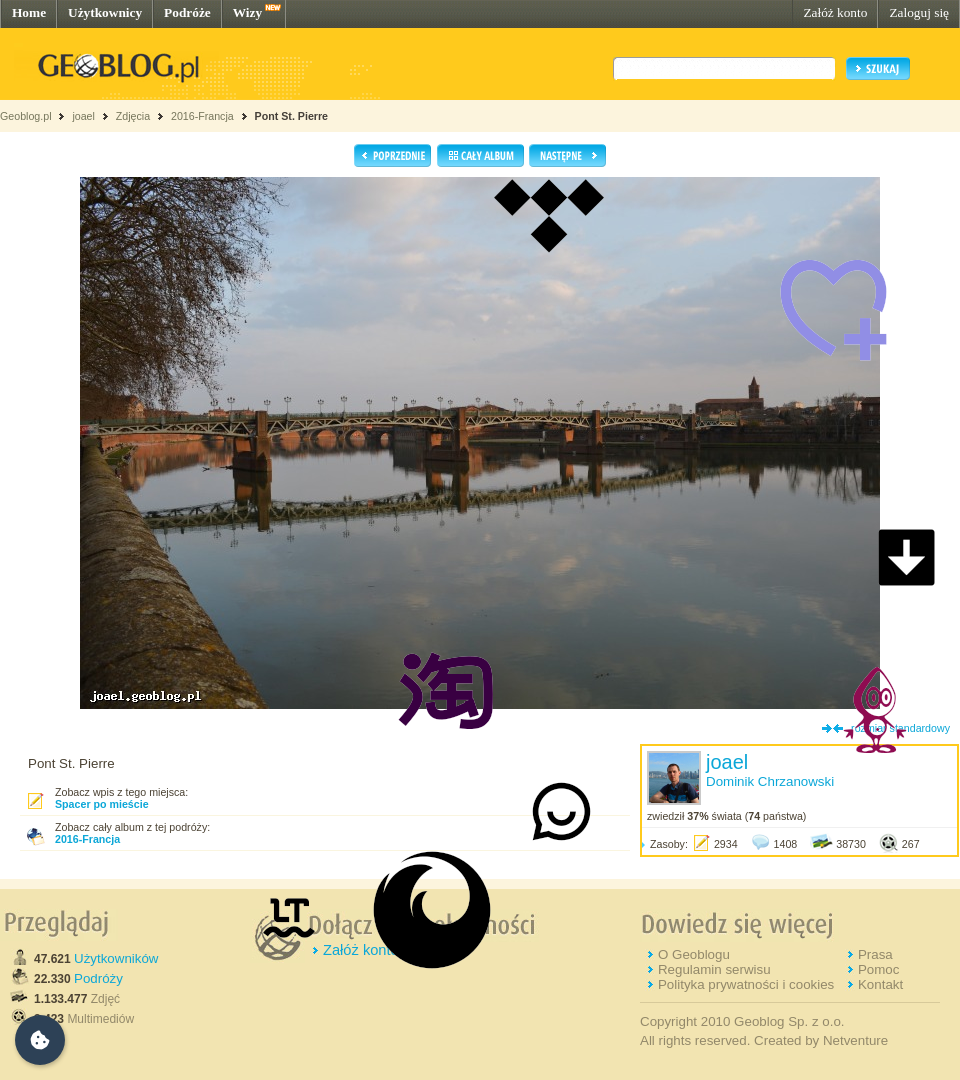  Describe the element at coordinates (875, 710) in the screenshot. I see `visit the CodeProject website` at that location.